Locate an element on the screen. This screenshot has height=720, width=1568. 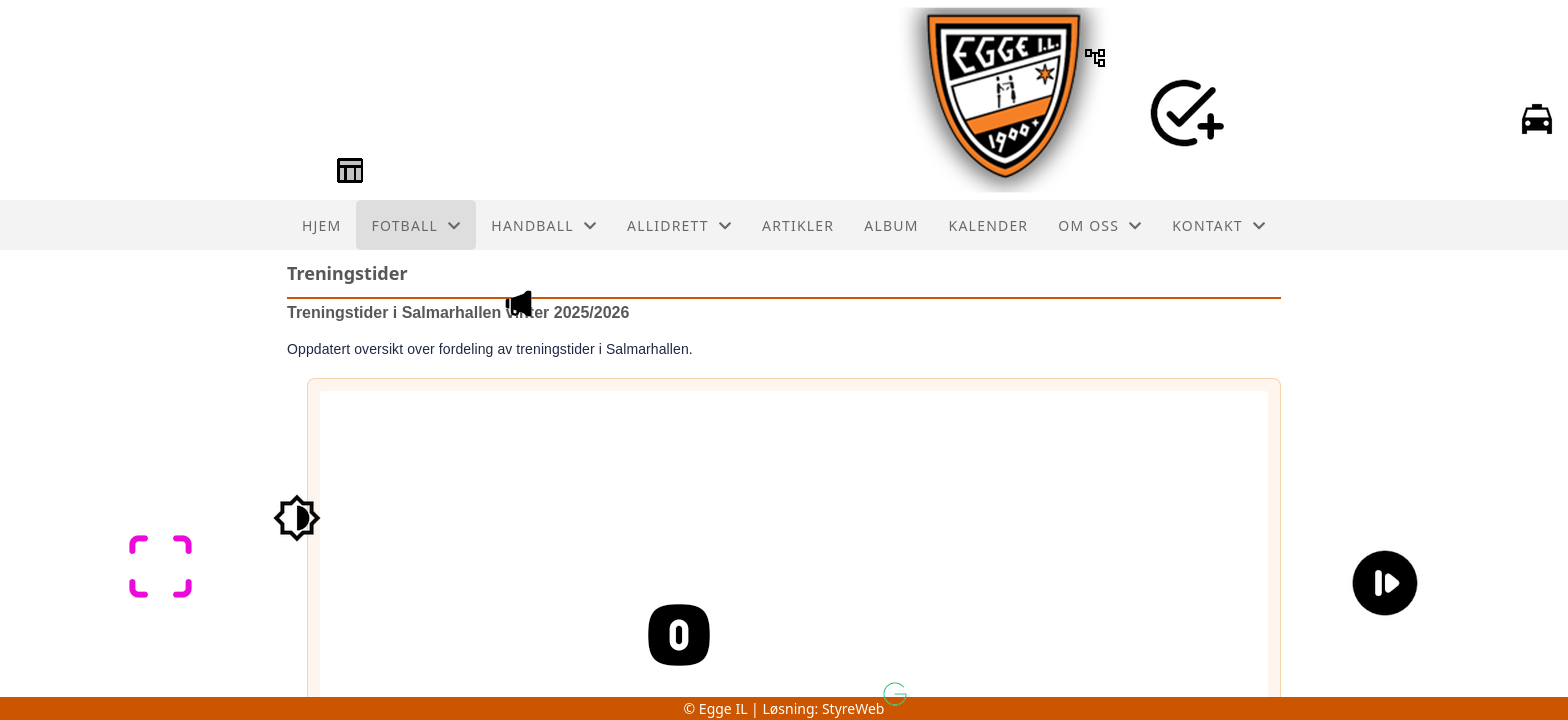
adjust screen brightness level is located at coordinates (297, 518).